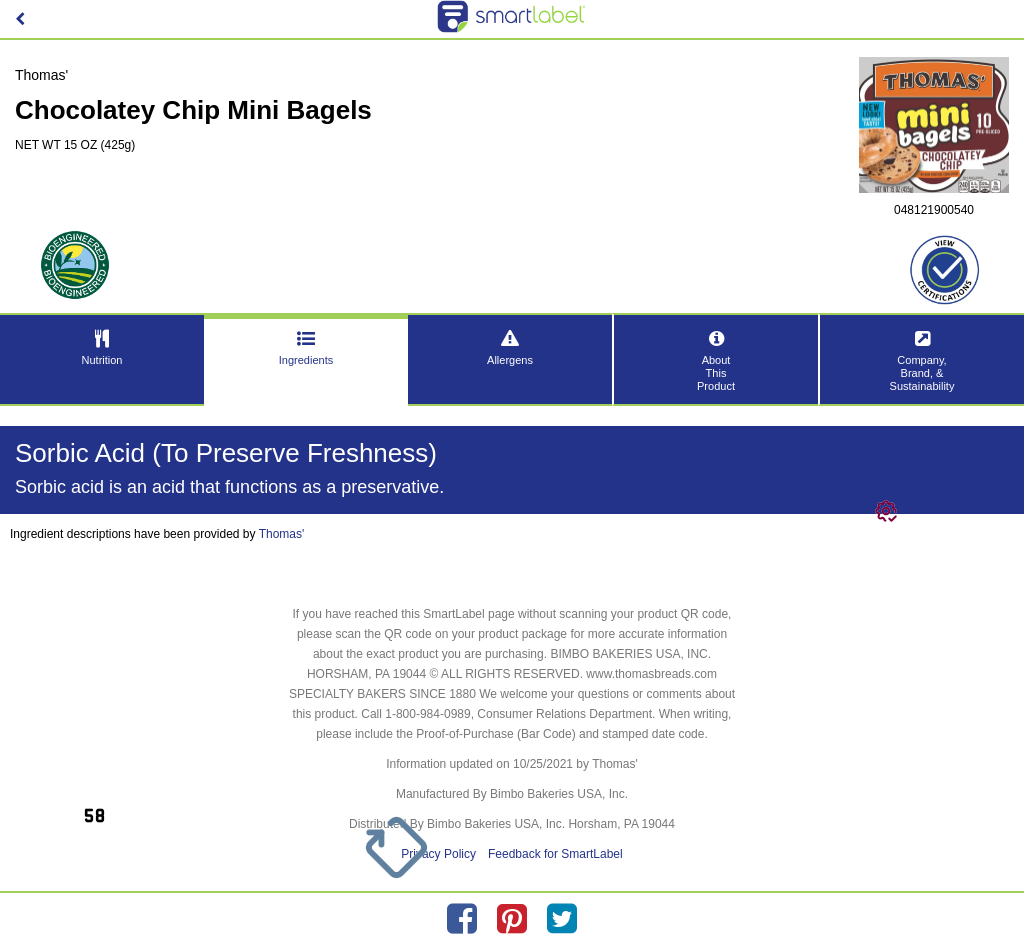  What do you see at coordinates (396, 847) in the screenshot?
I see `rotate image or element` at bounding box center [396, 847].